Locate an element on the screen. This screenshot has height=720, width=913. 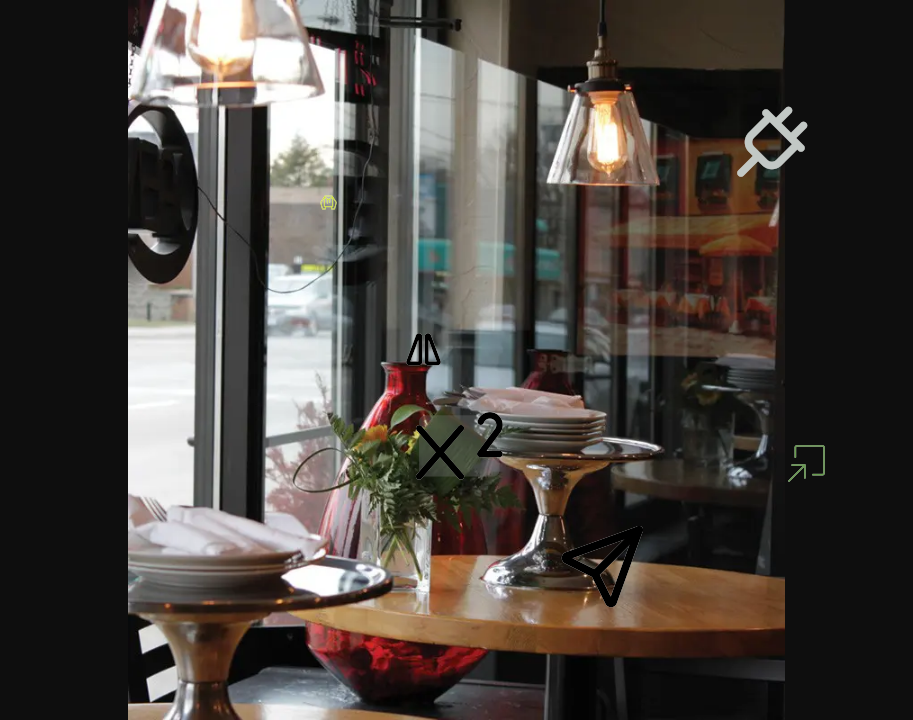
browse hoodies or sweatshirts is located at coordinates (328, 202).